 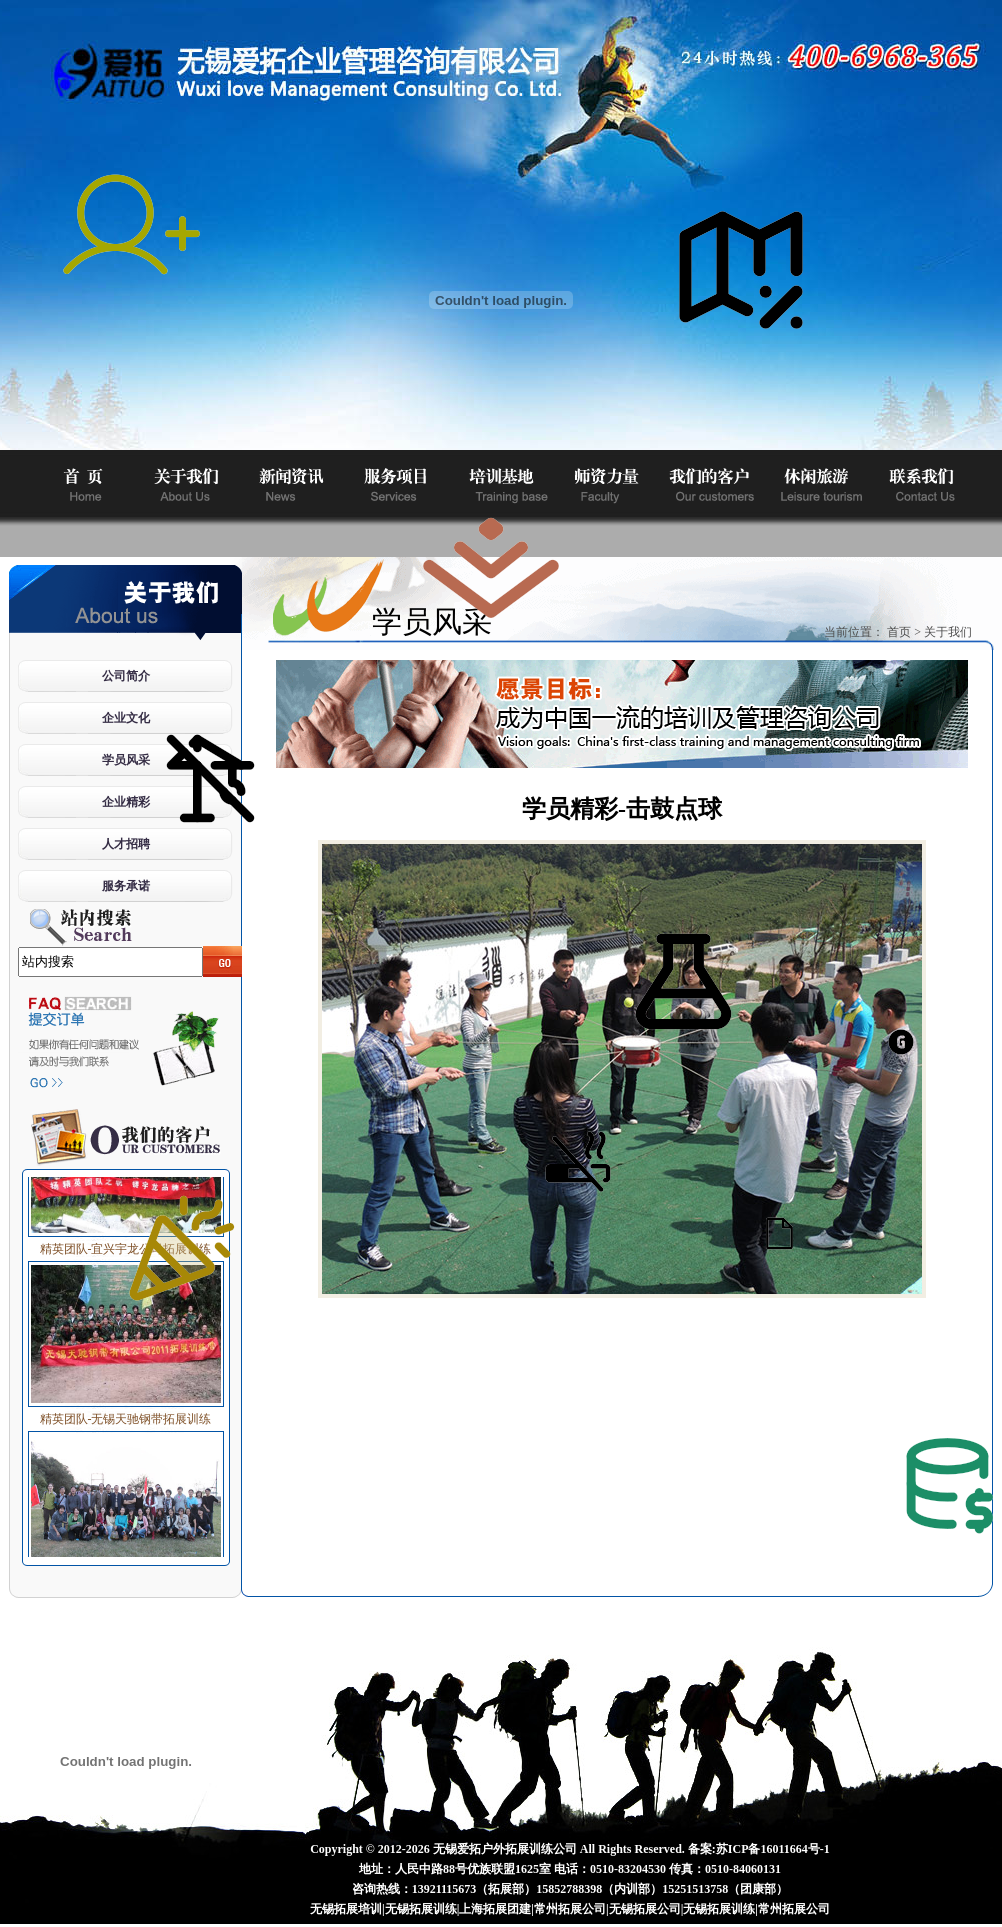 I want to click on view deals and discounts nearby, so click(x=741, y=267).